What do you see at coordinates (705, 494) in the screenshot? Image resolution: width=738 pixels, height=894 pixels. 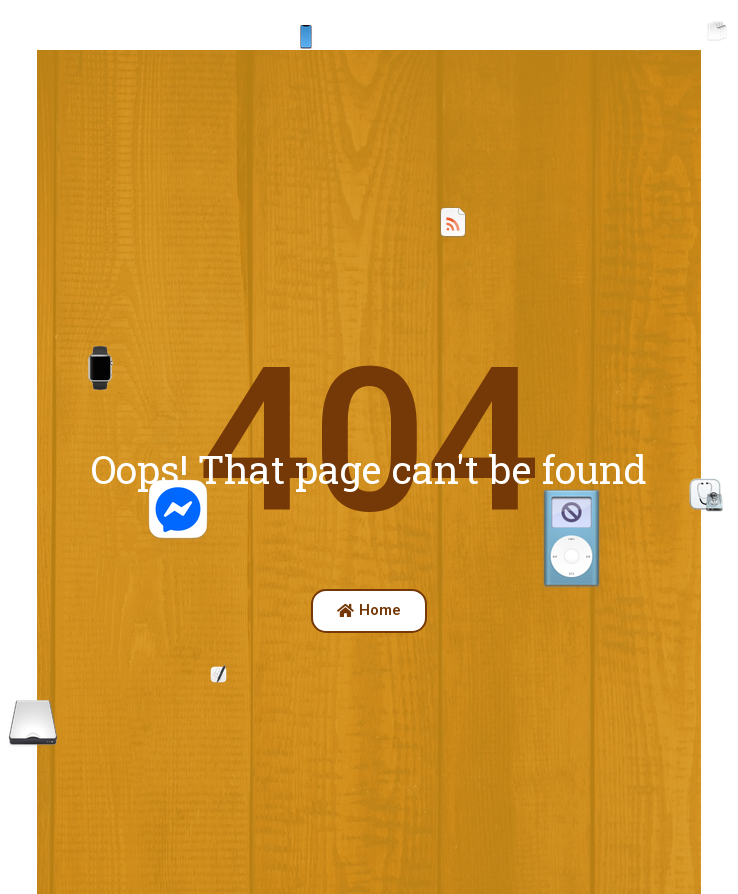 I see `open Disk Utility to manage drives and storage` at bounding box center [705, 494].